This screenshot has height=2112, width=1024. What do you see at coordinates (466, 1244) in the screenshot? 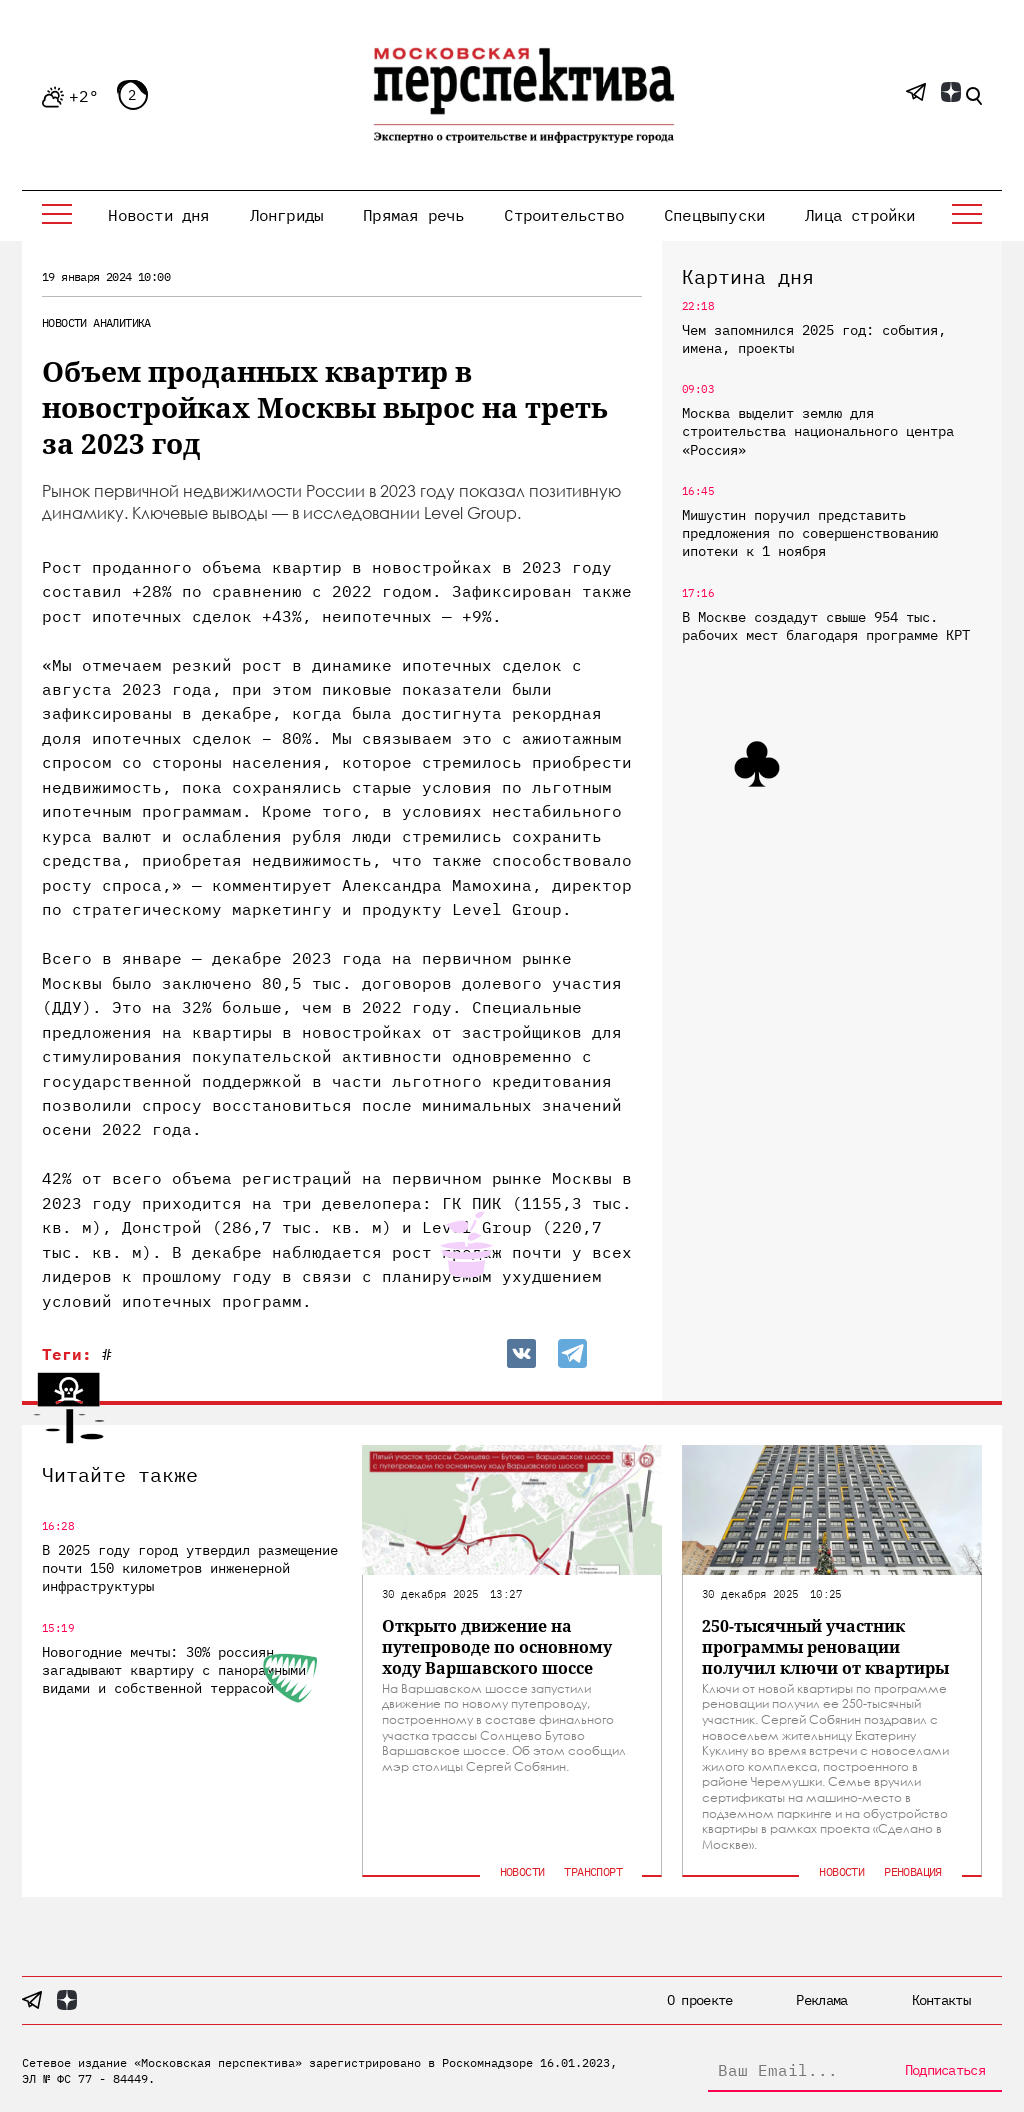
I see `start a new project or initiative` at bounding box center [466, 1244].